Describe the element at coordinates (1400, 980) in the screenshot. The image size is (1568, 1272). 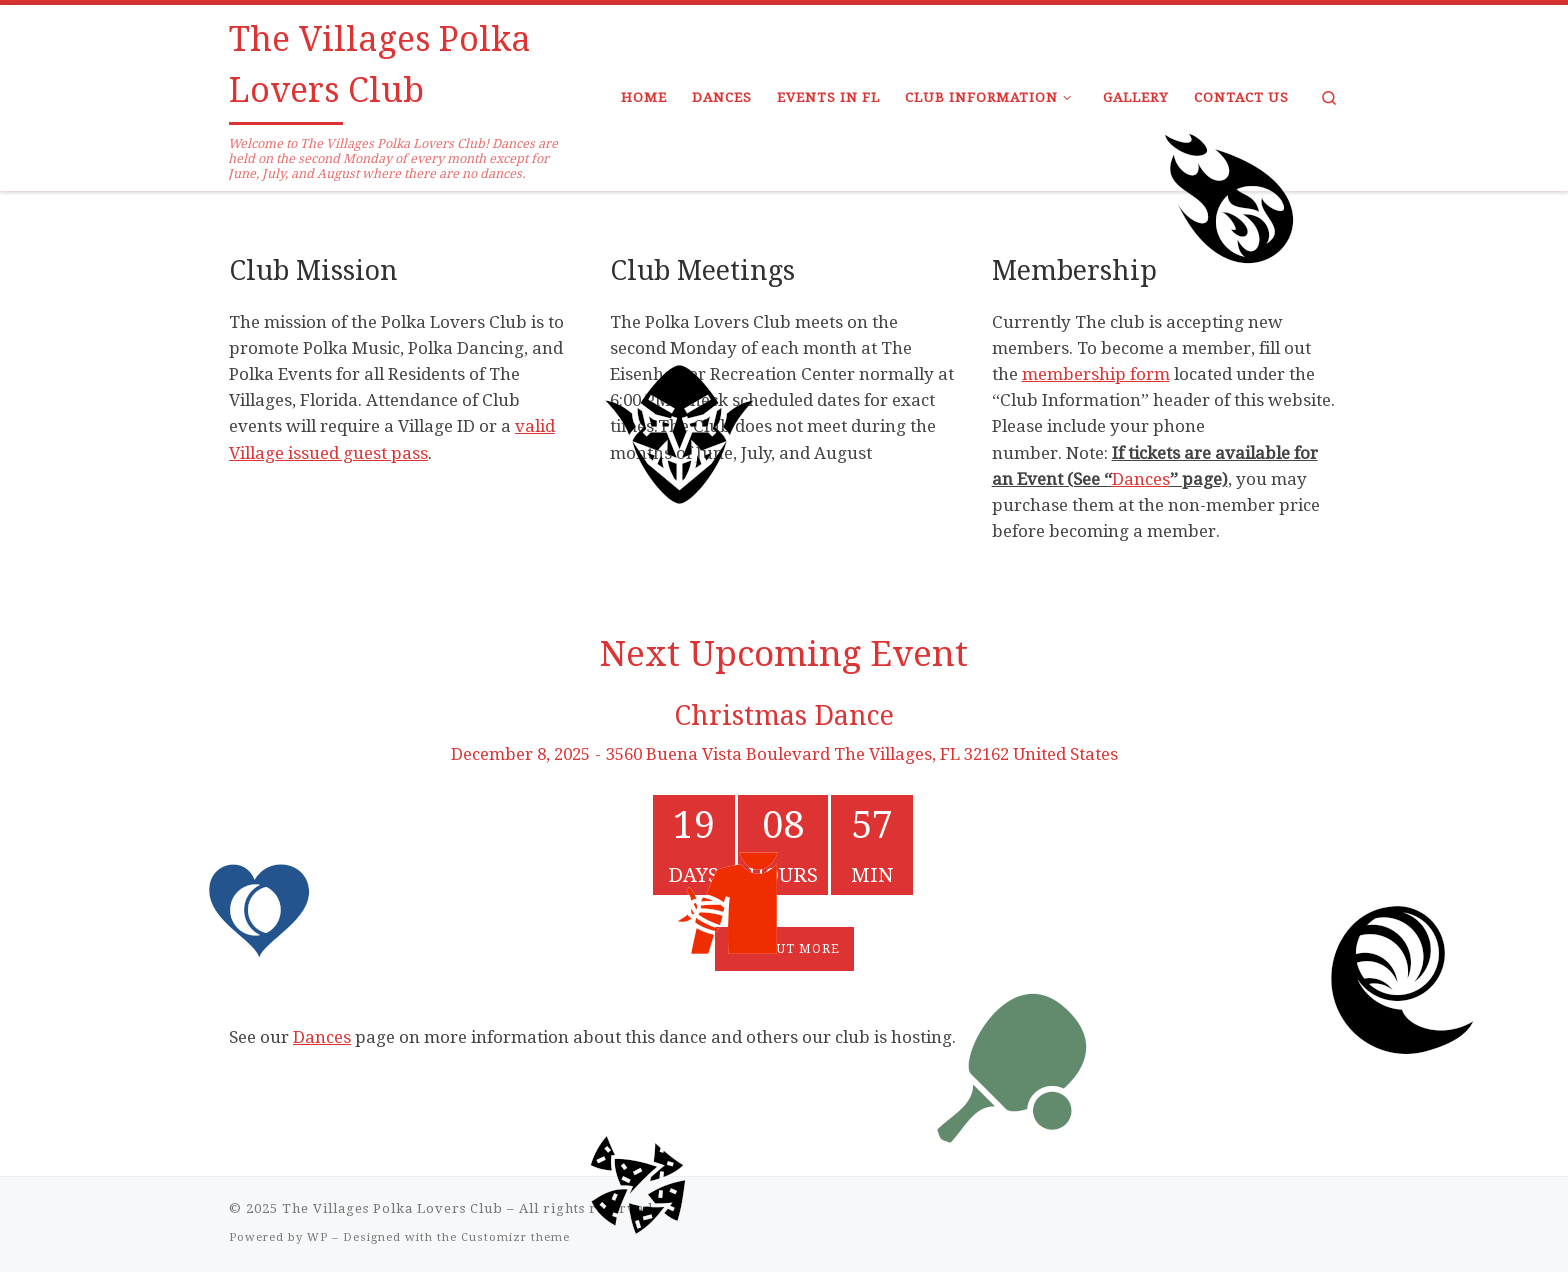
I see `view internal horn anatomy or structure` at that location.